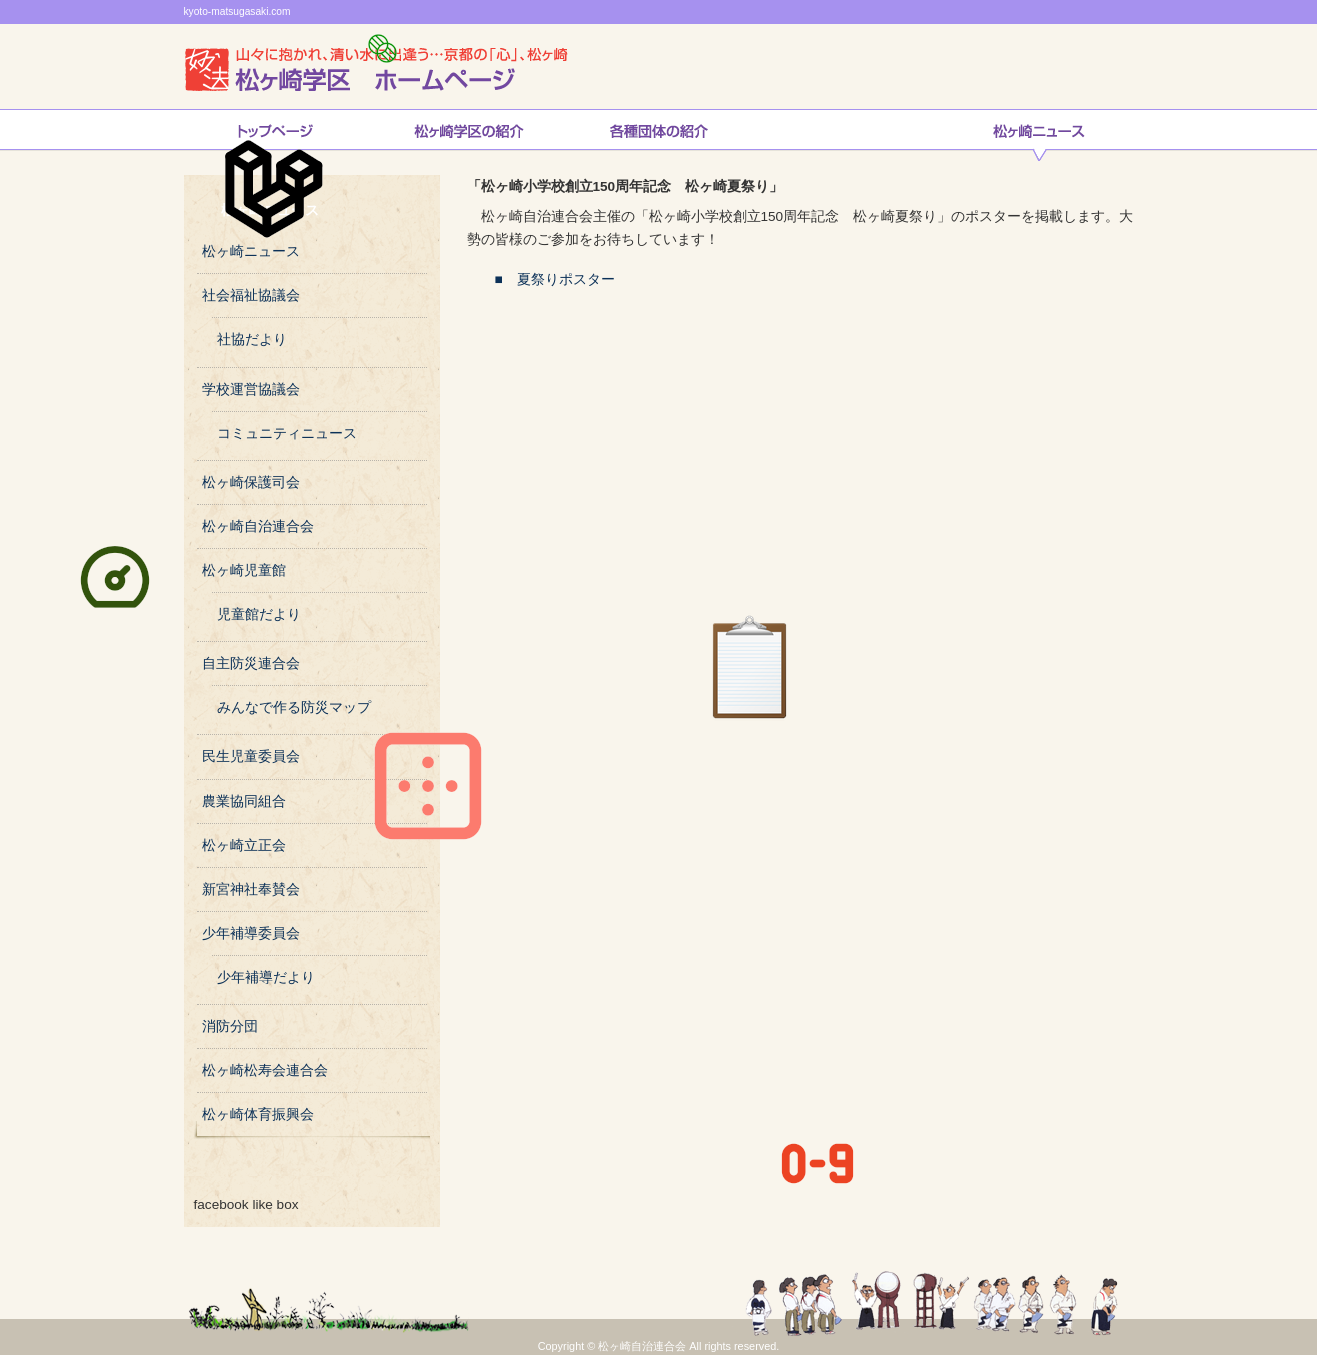 The height and width of the screenshot is (1355, 1317). Describe the element at coordinates (749, 667) in the screenshot. I see `access clipboard contents` at that location.